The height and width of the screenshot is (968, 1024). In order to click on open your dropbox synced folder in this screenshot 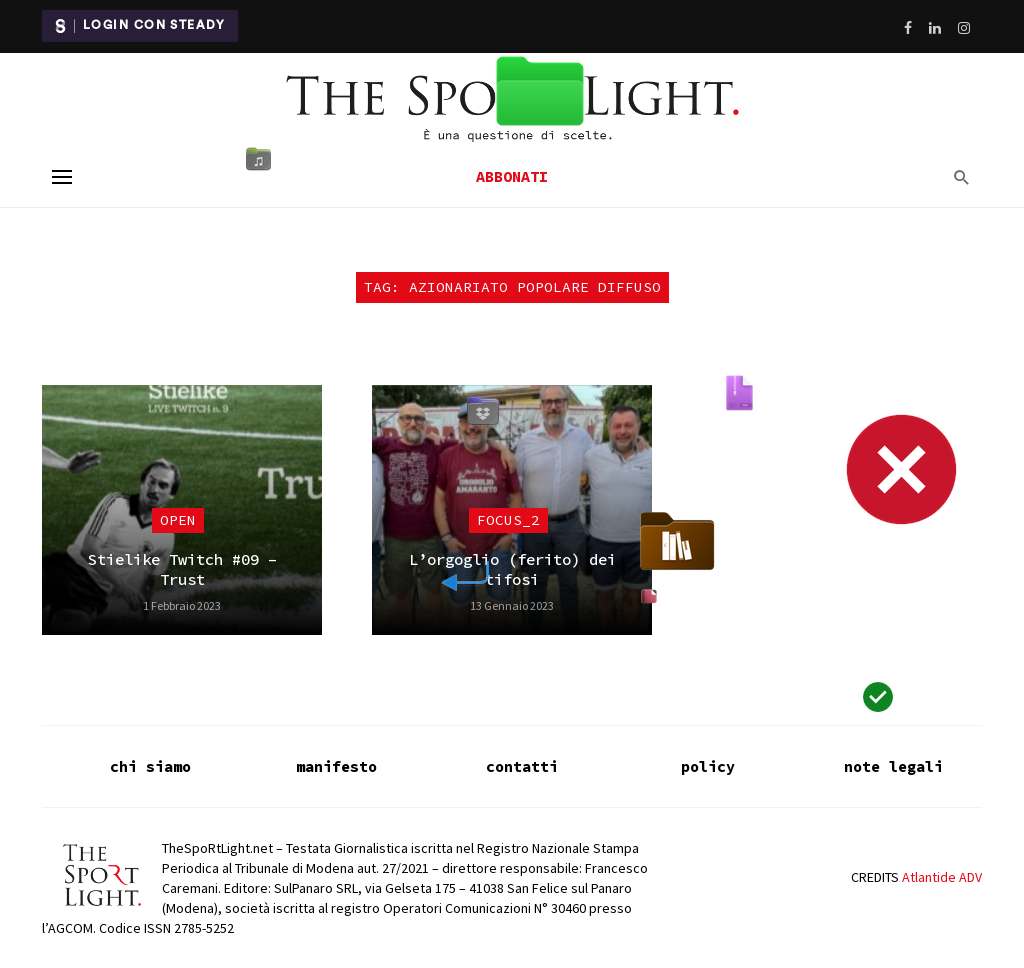, I will do `click(483, 410)`.